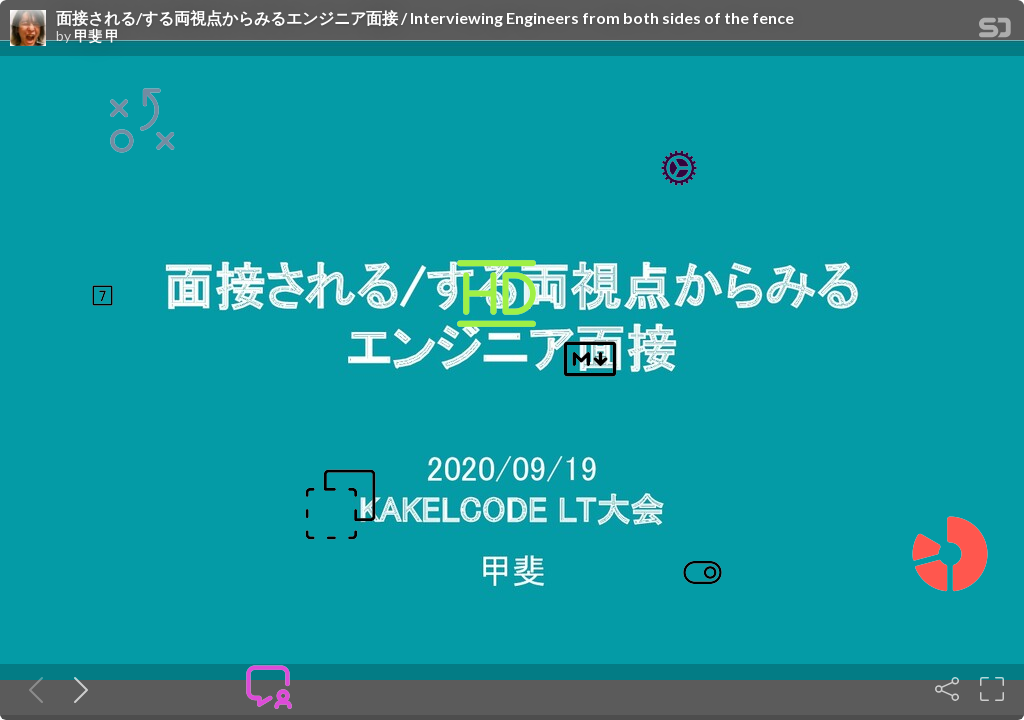  What do you see at coordinates (102, 295) in the screenshot?
I see `select or input the number seven` at bounding box center [102, 295].